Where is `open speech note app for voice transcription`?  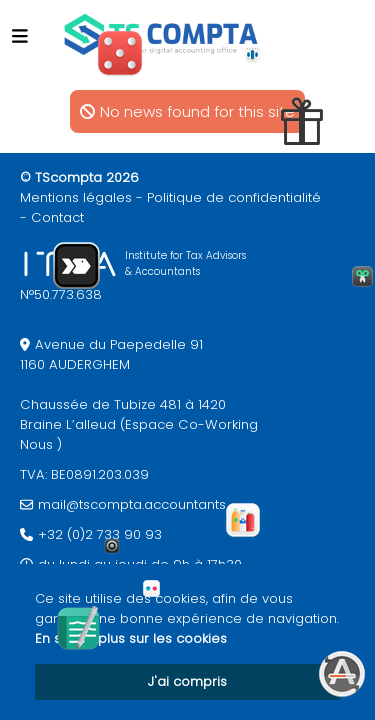
open speech note app for voice transcription is located at coordinates (252, 54).